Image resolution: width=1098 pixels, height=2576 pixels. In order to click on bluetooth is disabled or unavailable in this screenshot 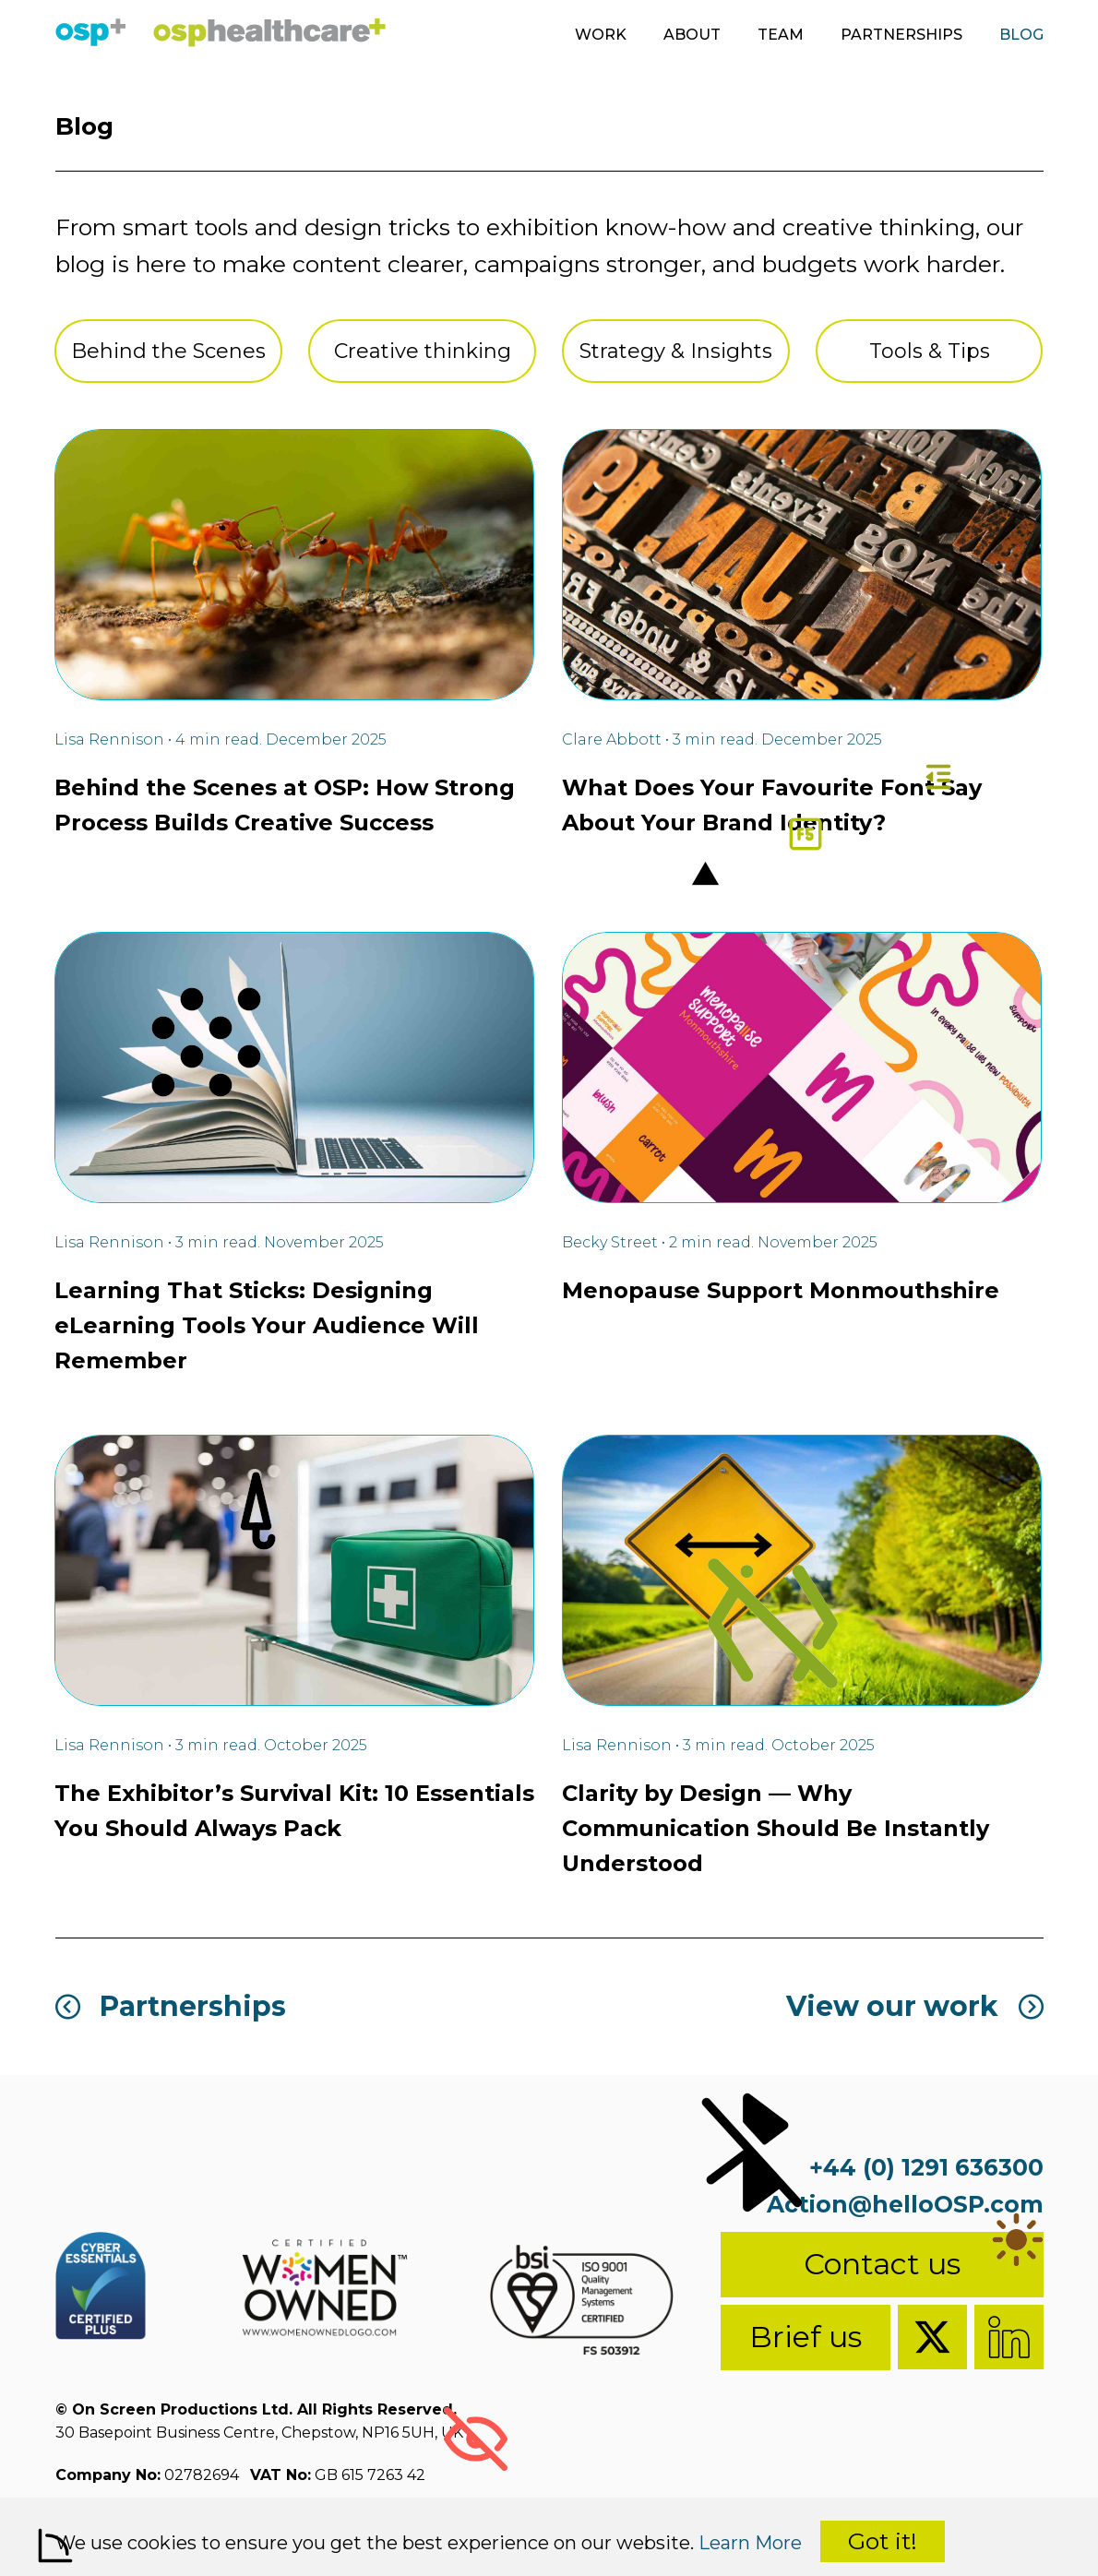, I will do `click(747, 2153)`.